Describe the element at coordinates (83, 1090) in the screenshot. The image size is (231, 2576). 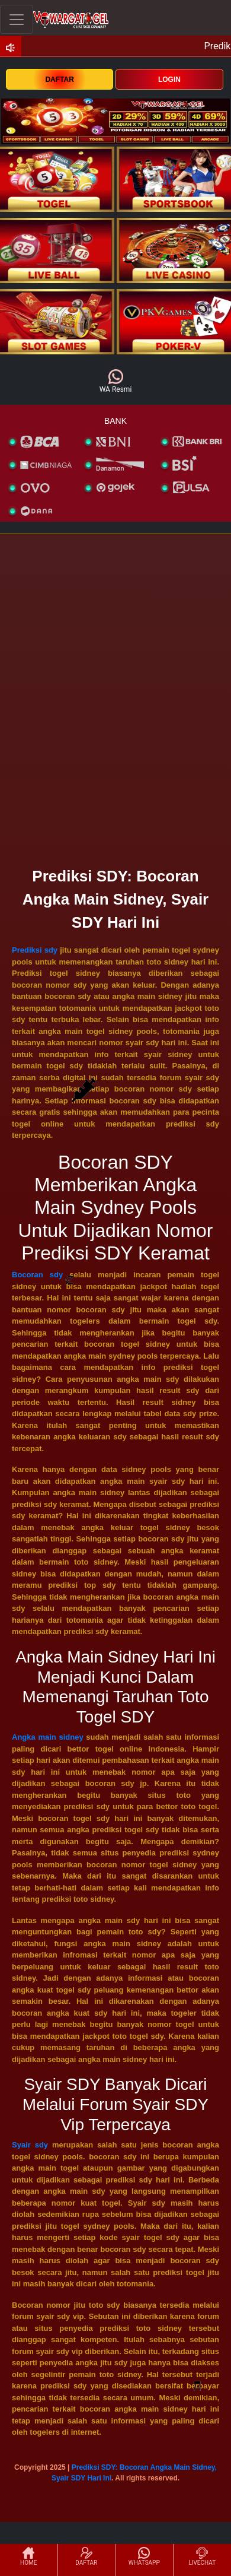
I see `access medical or health-related features` at that location.